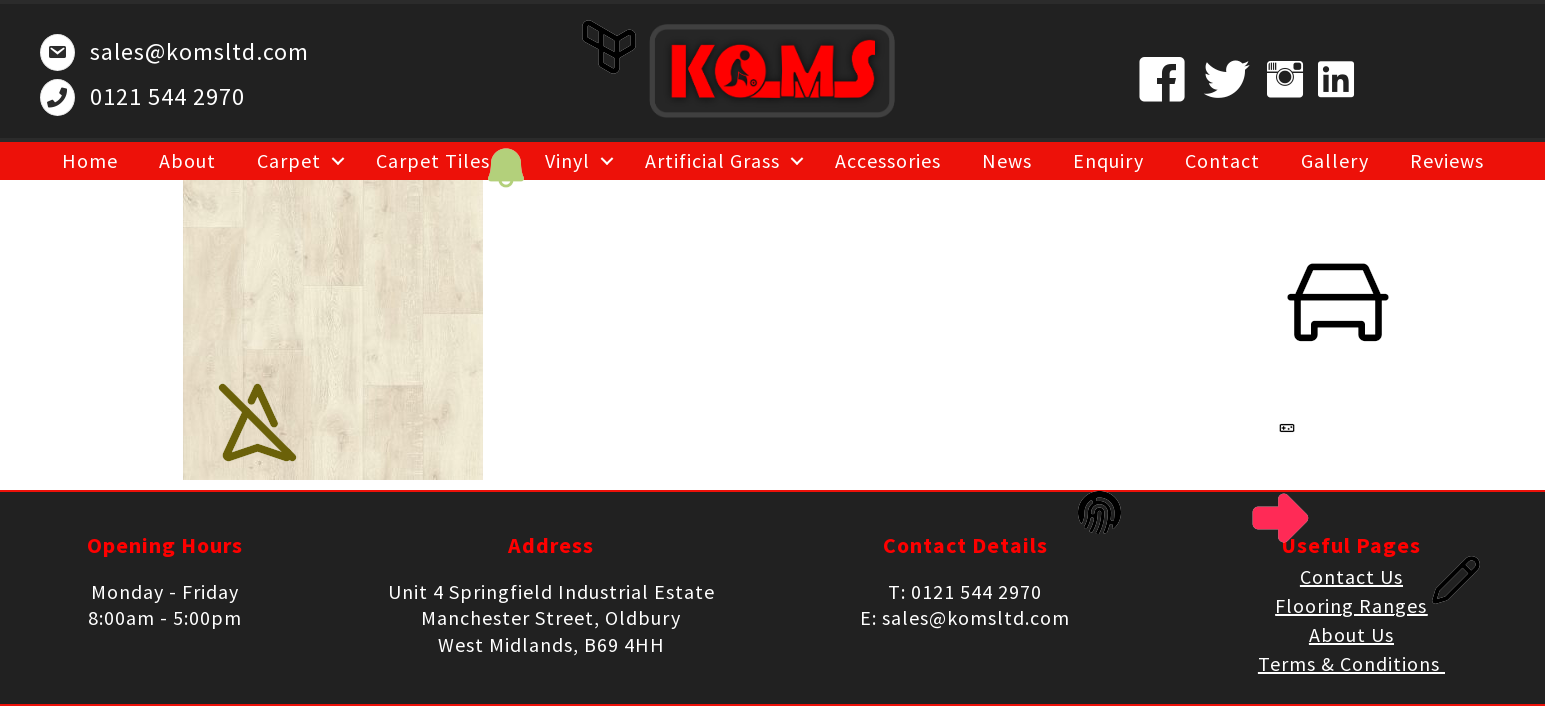 This screenshot has height=720, width=1545. Describe the element at coordinates (506, 168) in the screenshot. I see `view notifications` at that location.